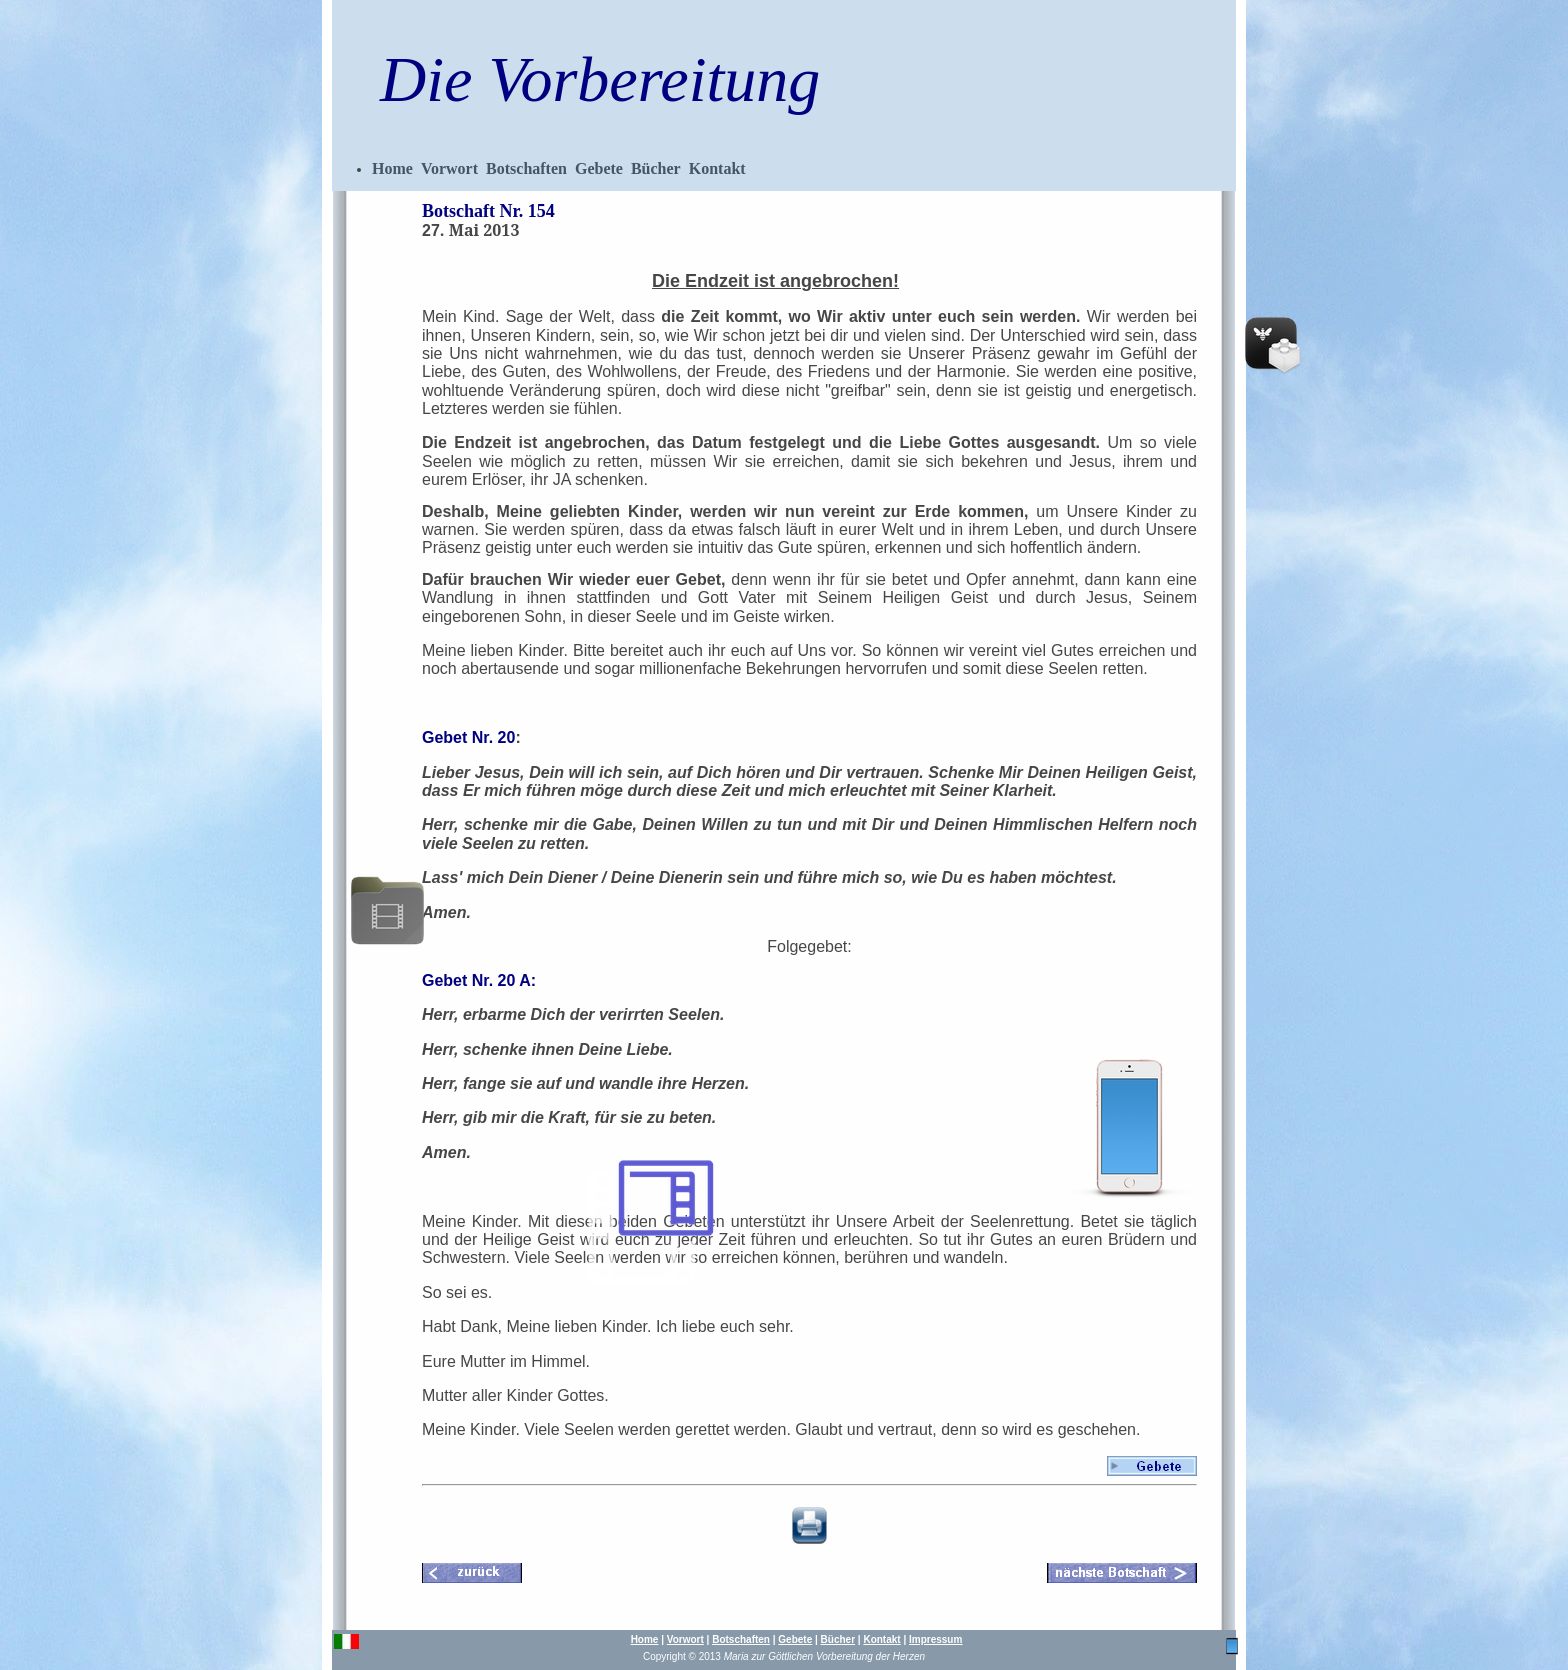  What do you see at coordinates (1129, 1128) in the screenshot?
I see `iPhone SE device connected to your system` at bounding box center [1129, 1128].